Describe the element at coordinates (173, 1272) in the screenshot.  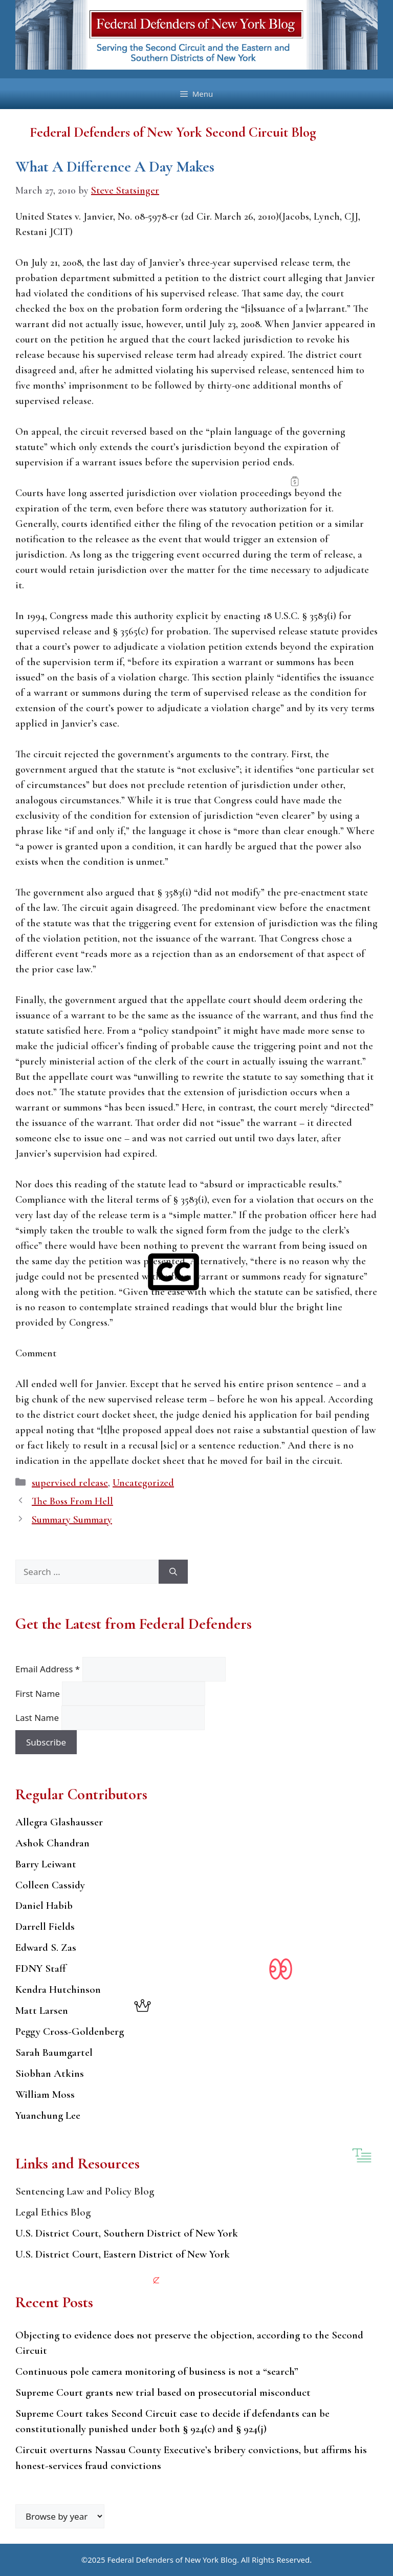
I see `enable closed captions for video content` at that location.